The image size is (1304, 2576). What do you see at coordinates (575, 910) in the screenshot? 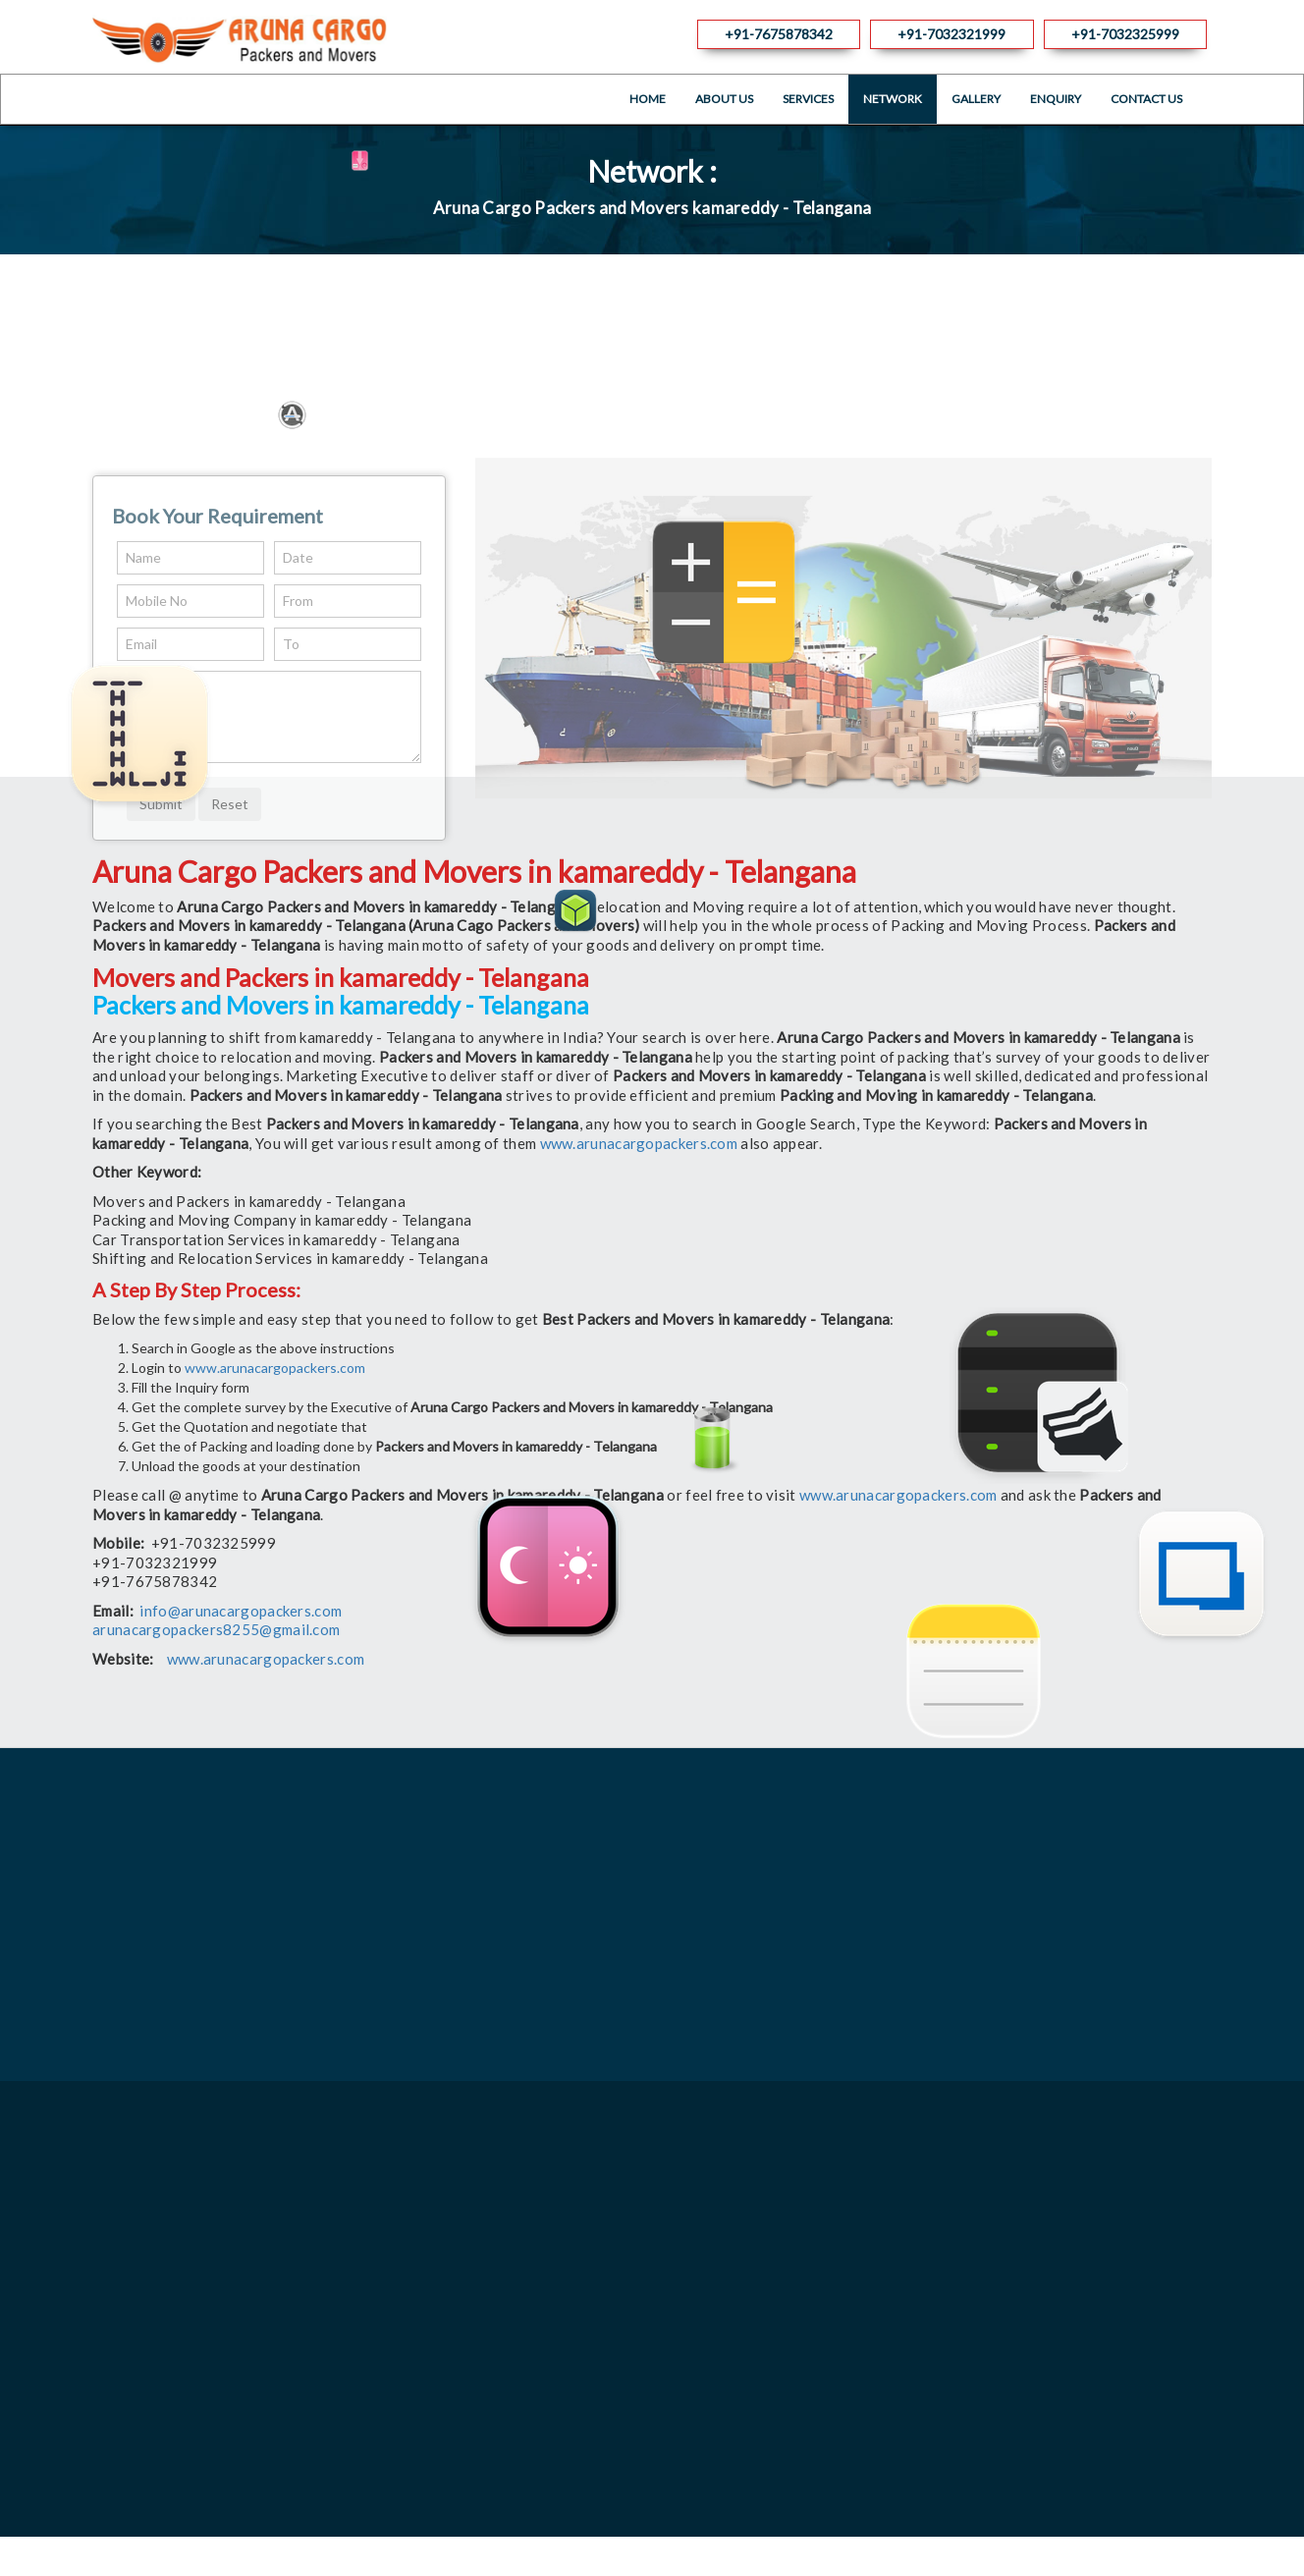
I see `open balenaEtcher to flash OS images to drives` at bounding box center [575, 910].